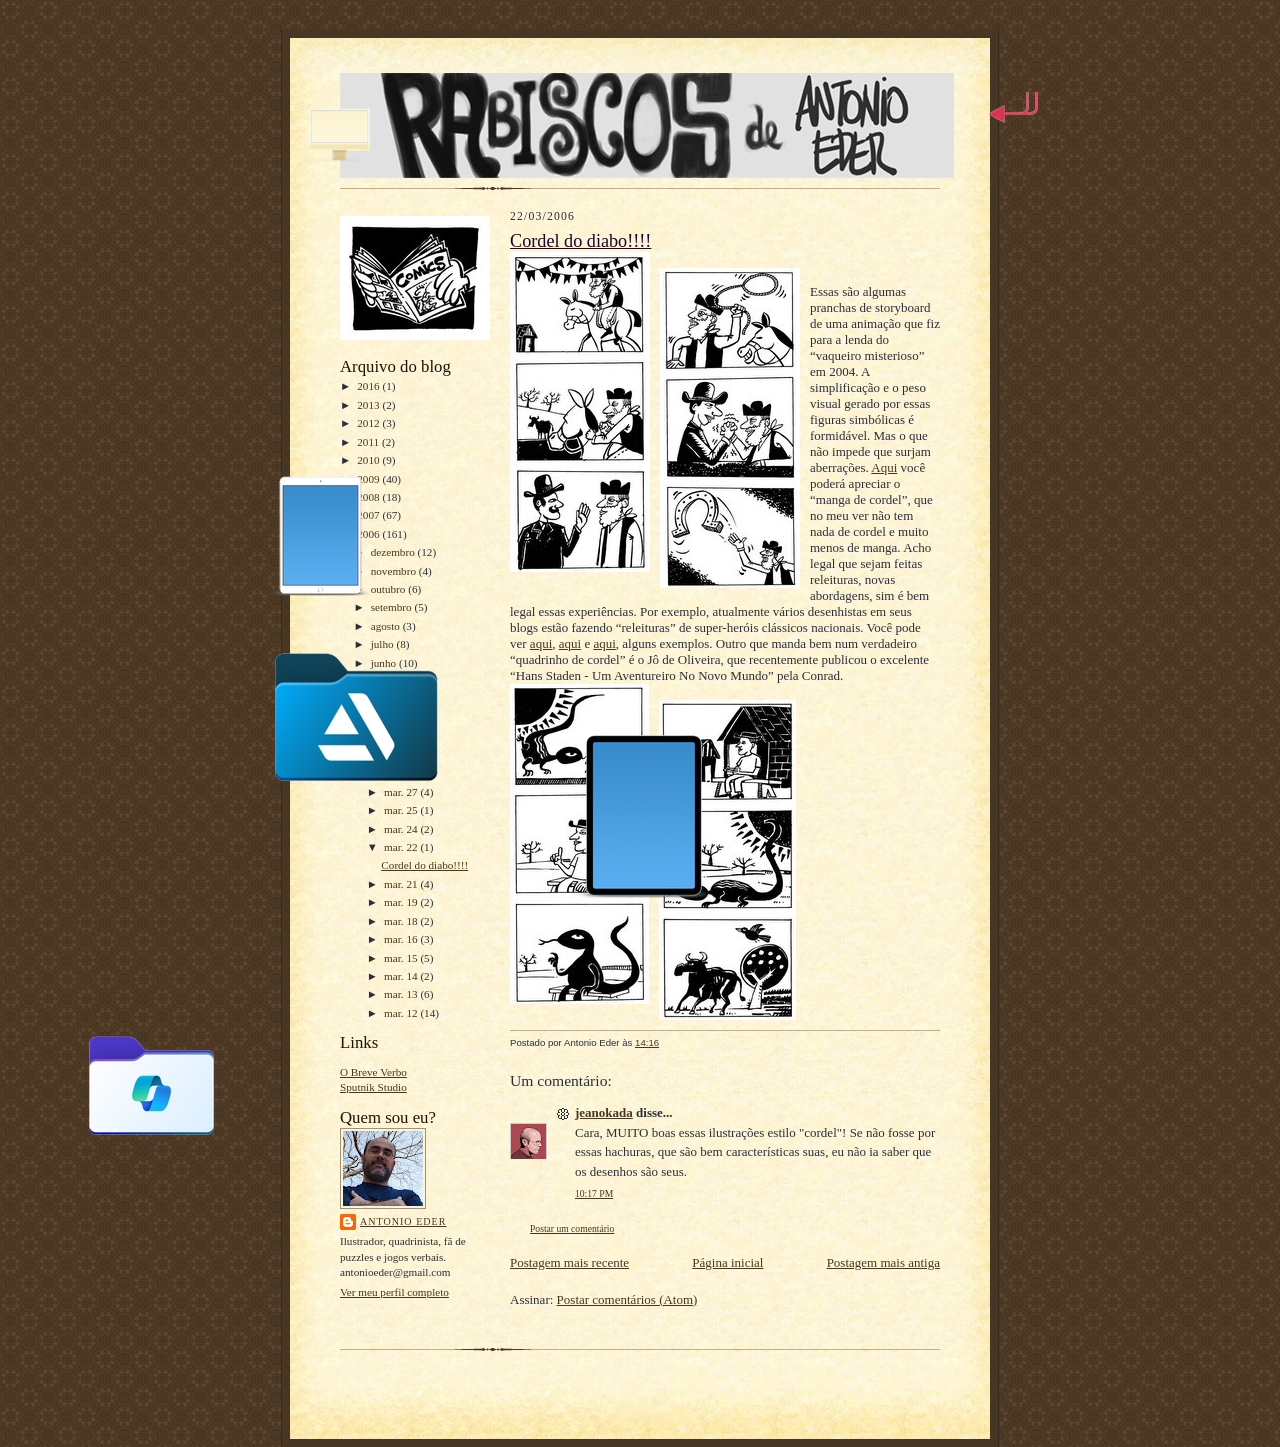 Image resolution: width=1280 pixels, height=1447 pixels. Describe the element at coordinates (1012, 103) in the screenshot. I see `reply to all recipients of an email` at that location.